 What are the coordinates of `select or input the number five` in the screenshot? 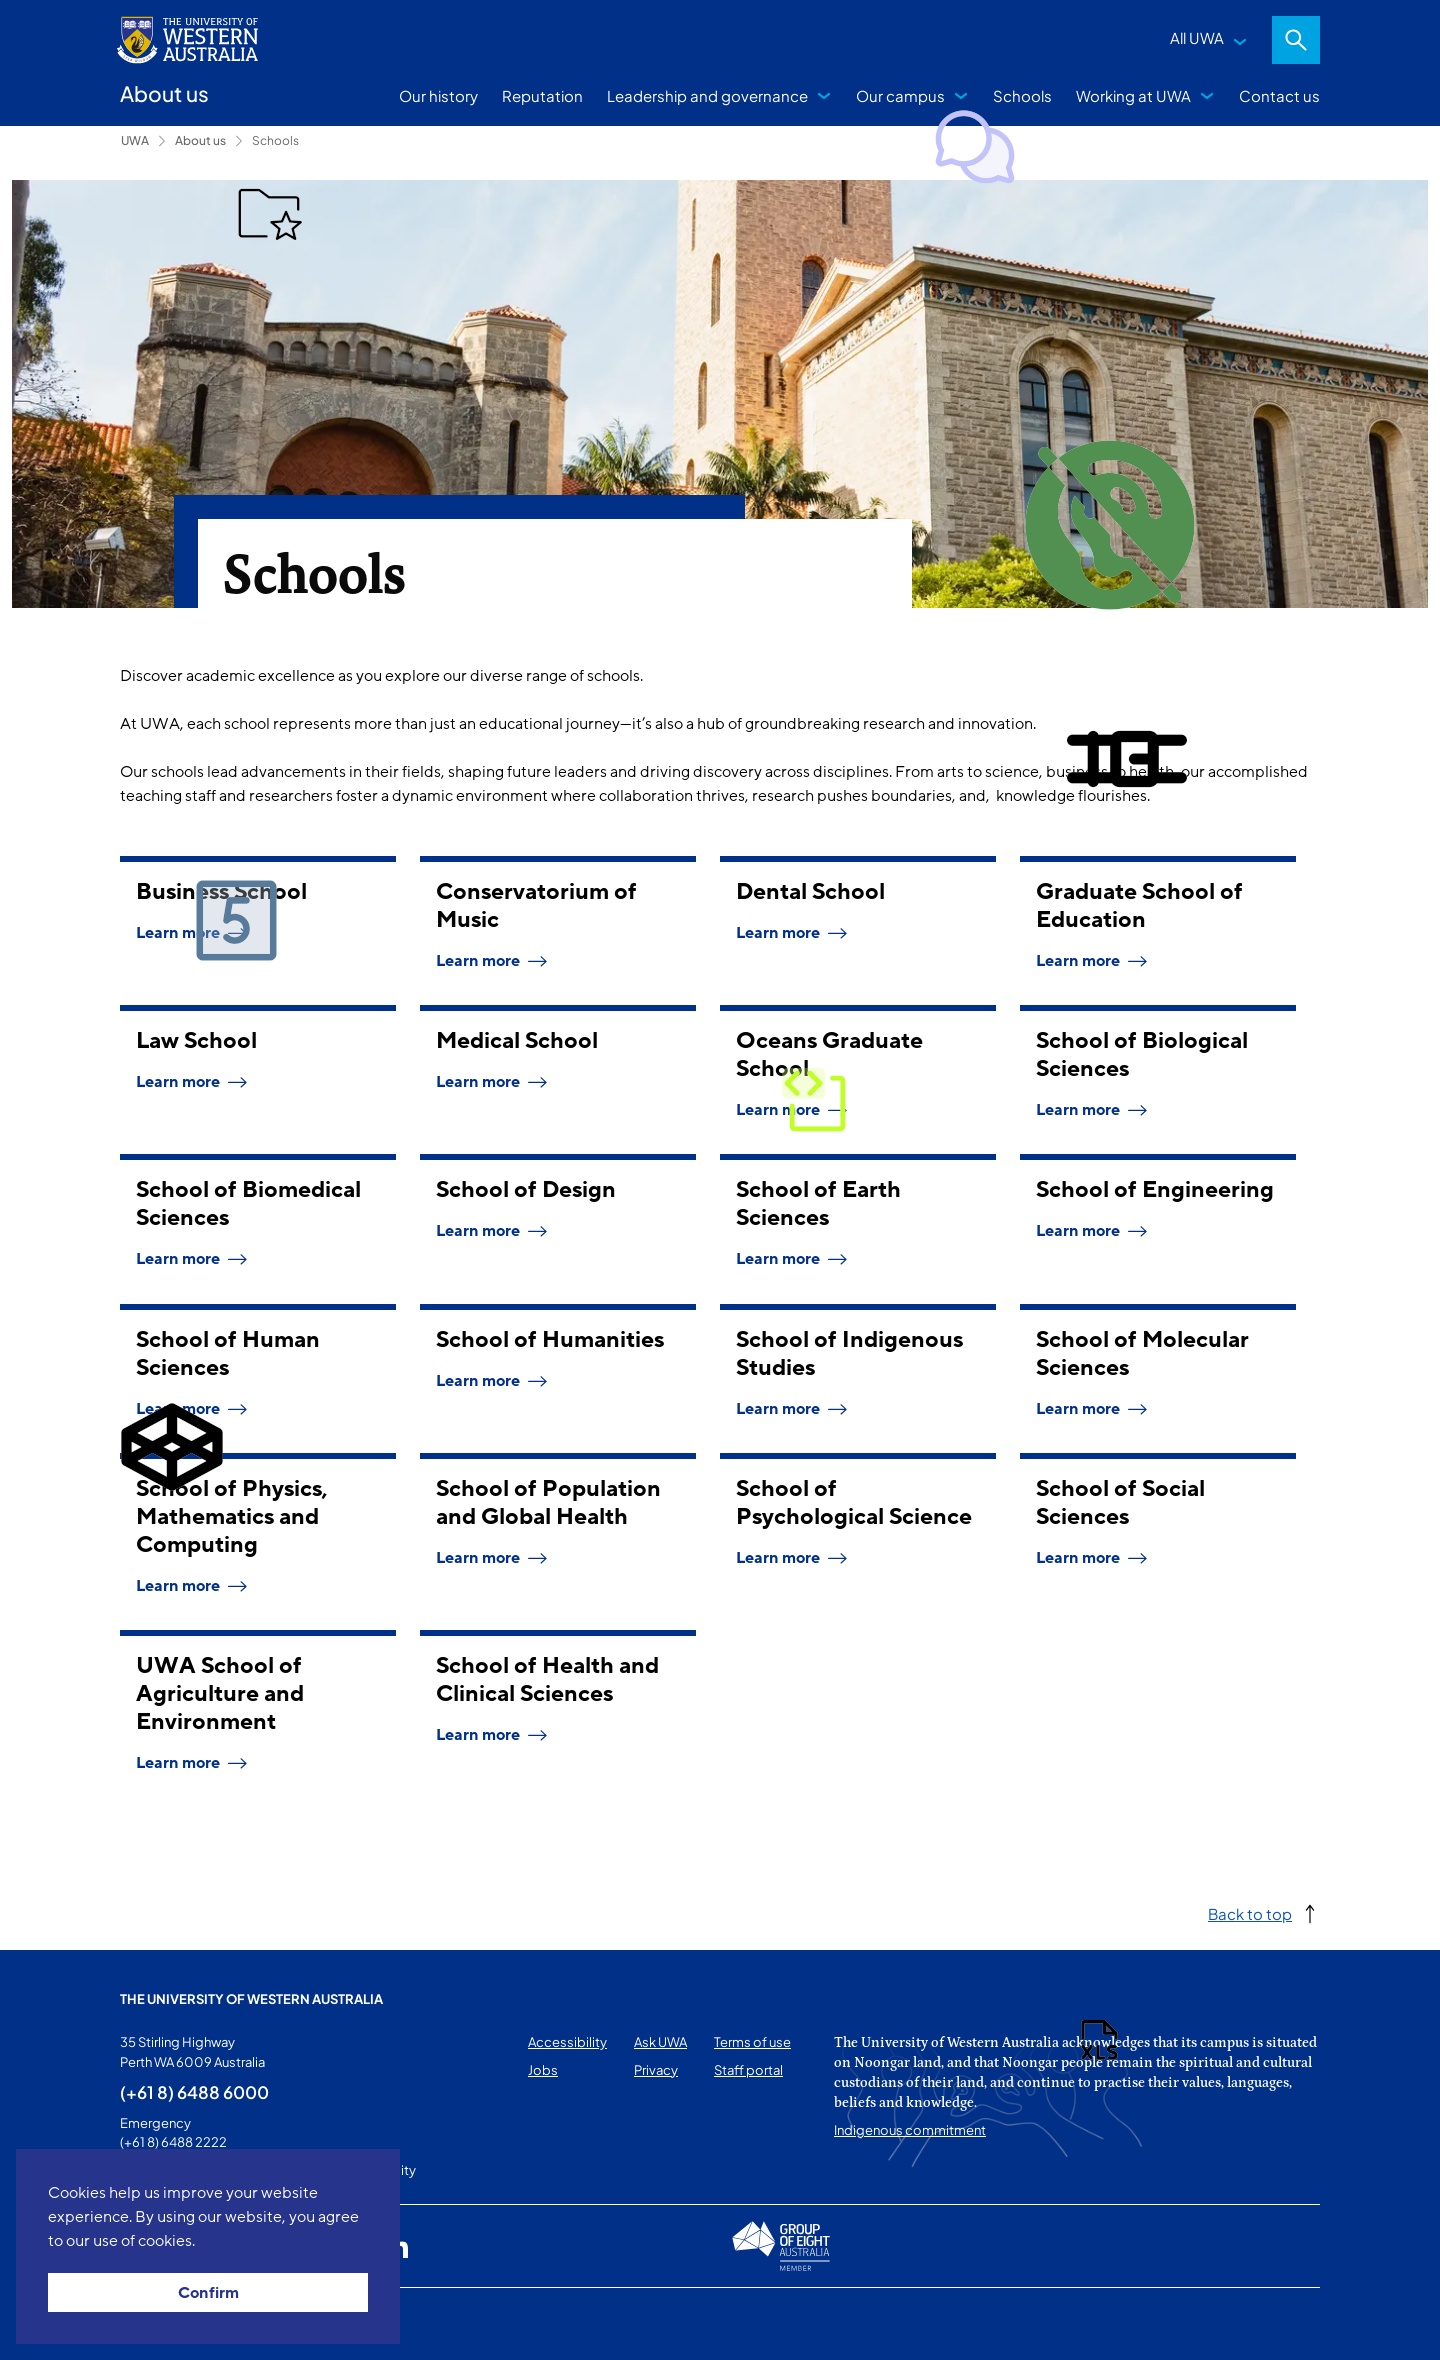 It's located at (236, 920).